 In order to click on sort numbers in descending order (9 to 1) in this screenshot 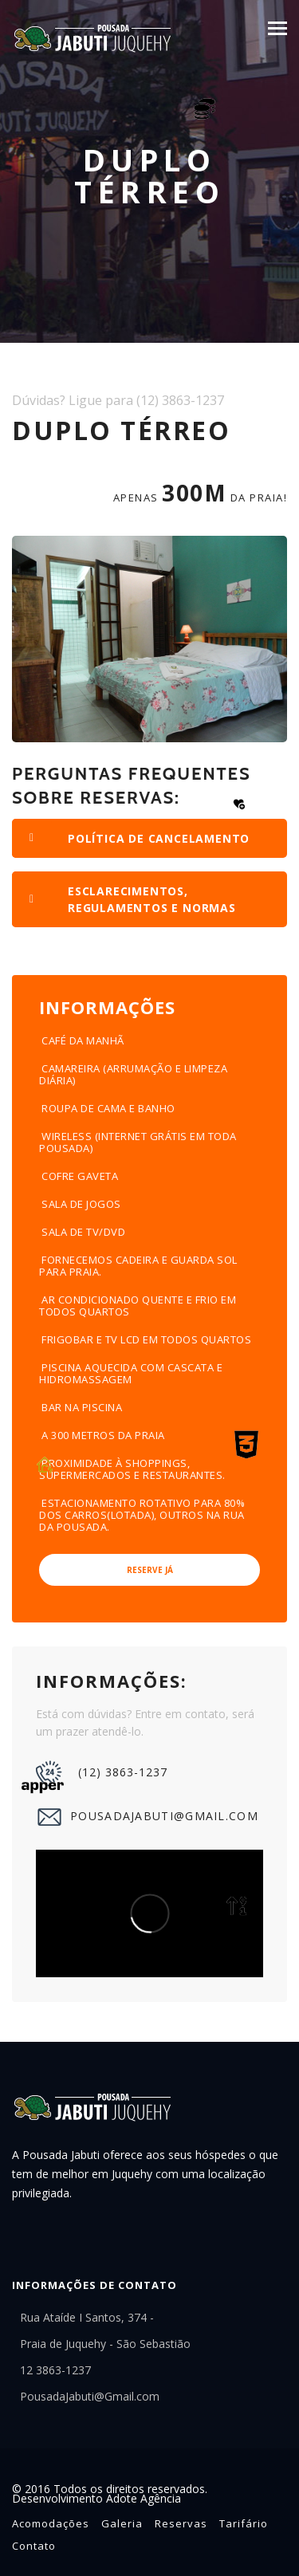, I will do `click(237, 1905)`.